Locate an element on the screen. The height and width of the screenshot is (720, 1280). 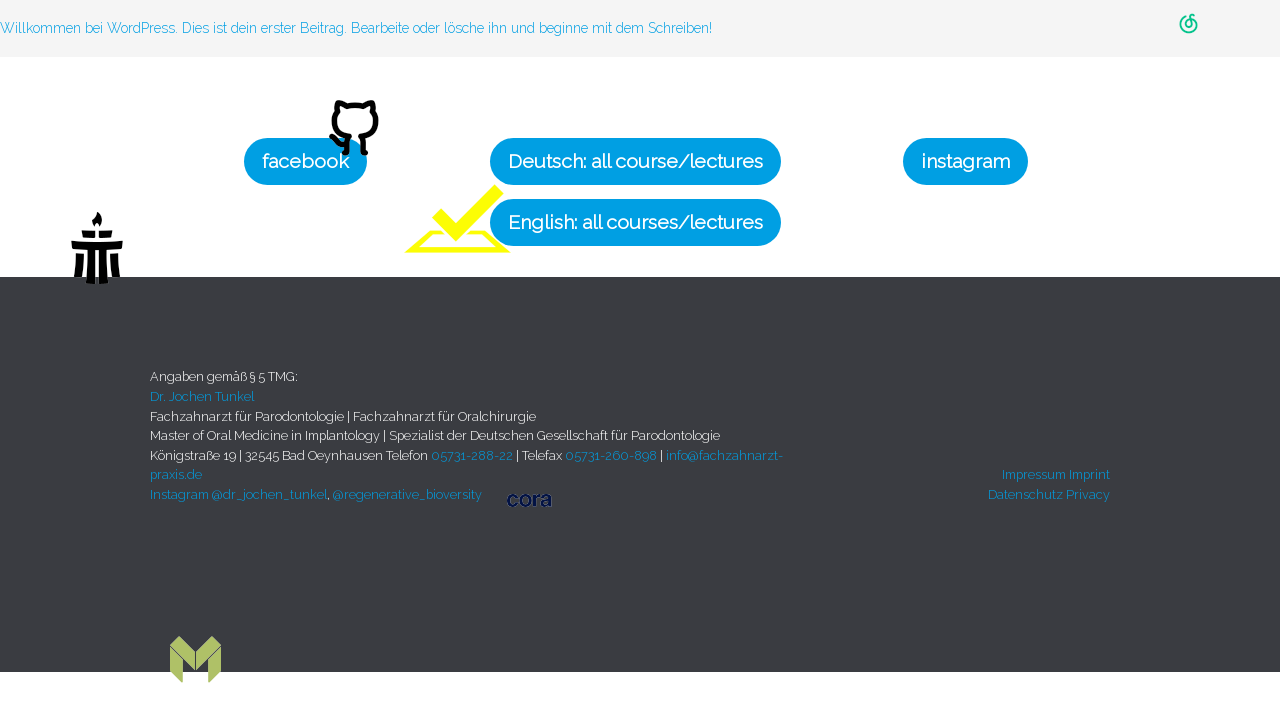
open netease cloud music app is located at coordinates (1188, 23).